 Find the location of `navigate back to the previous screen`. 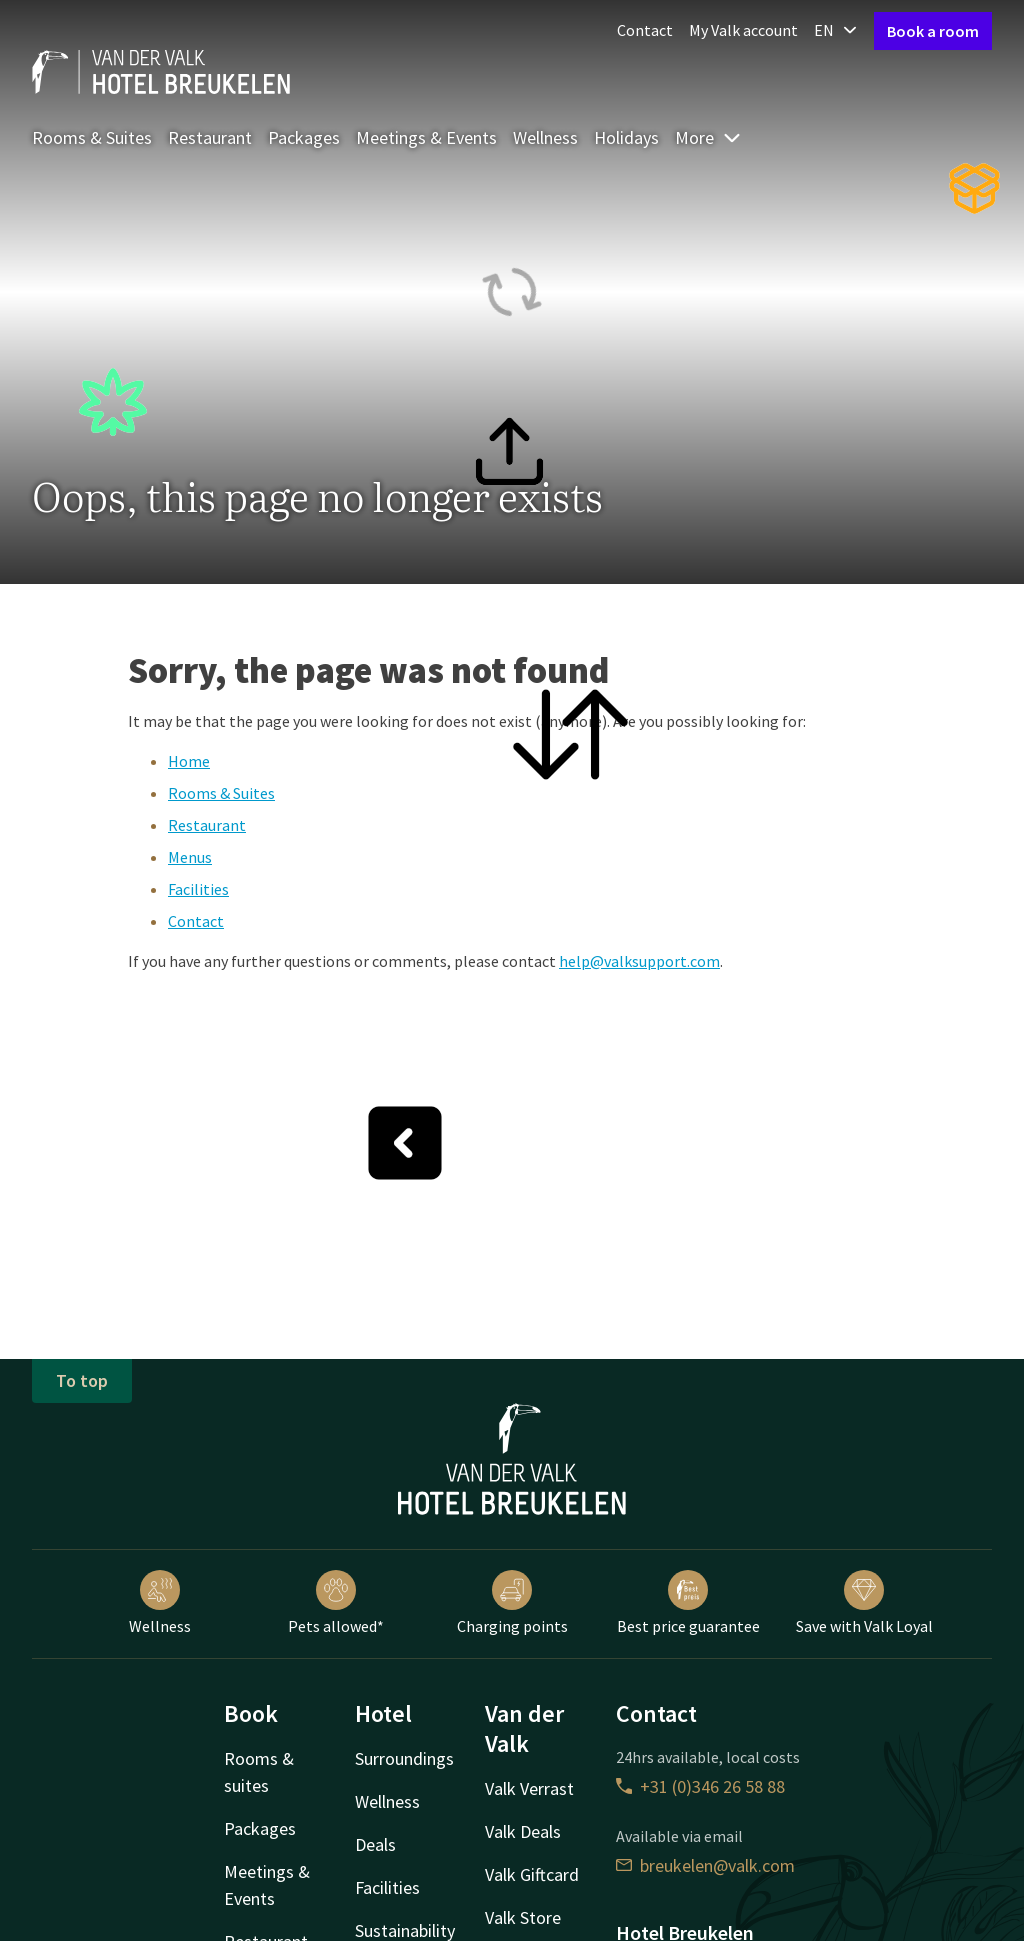

navigate back to the previous screen is located at coordinates (405, 1143).